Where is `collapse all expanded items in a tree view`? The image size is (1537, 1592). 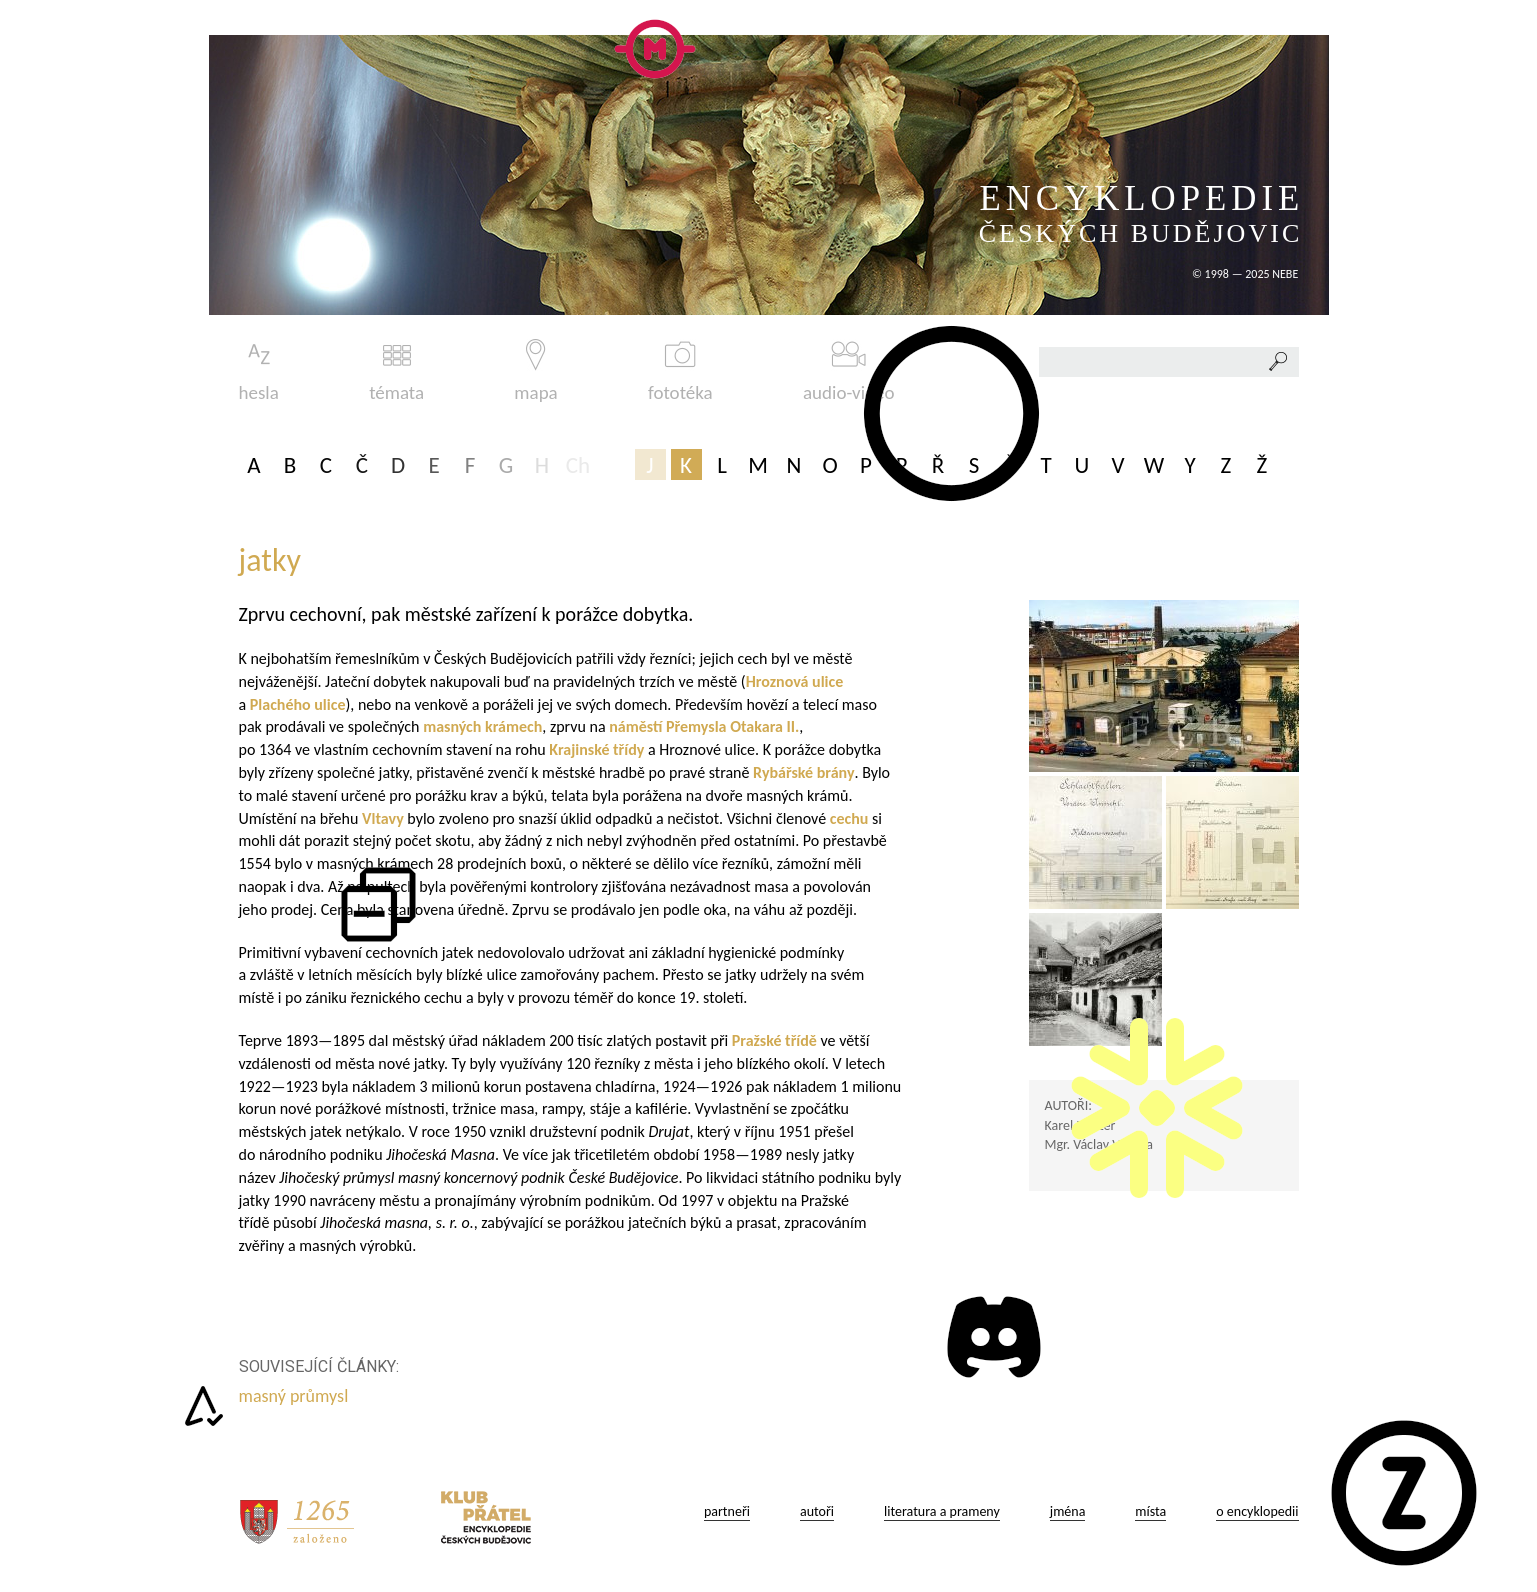 collapse all expanded items in a tree view is located at coordinates (378, 904).